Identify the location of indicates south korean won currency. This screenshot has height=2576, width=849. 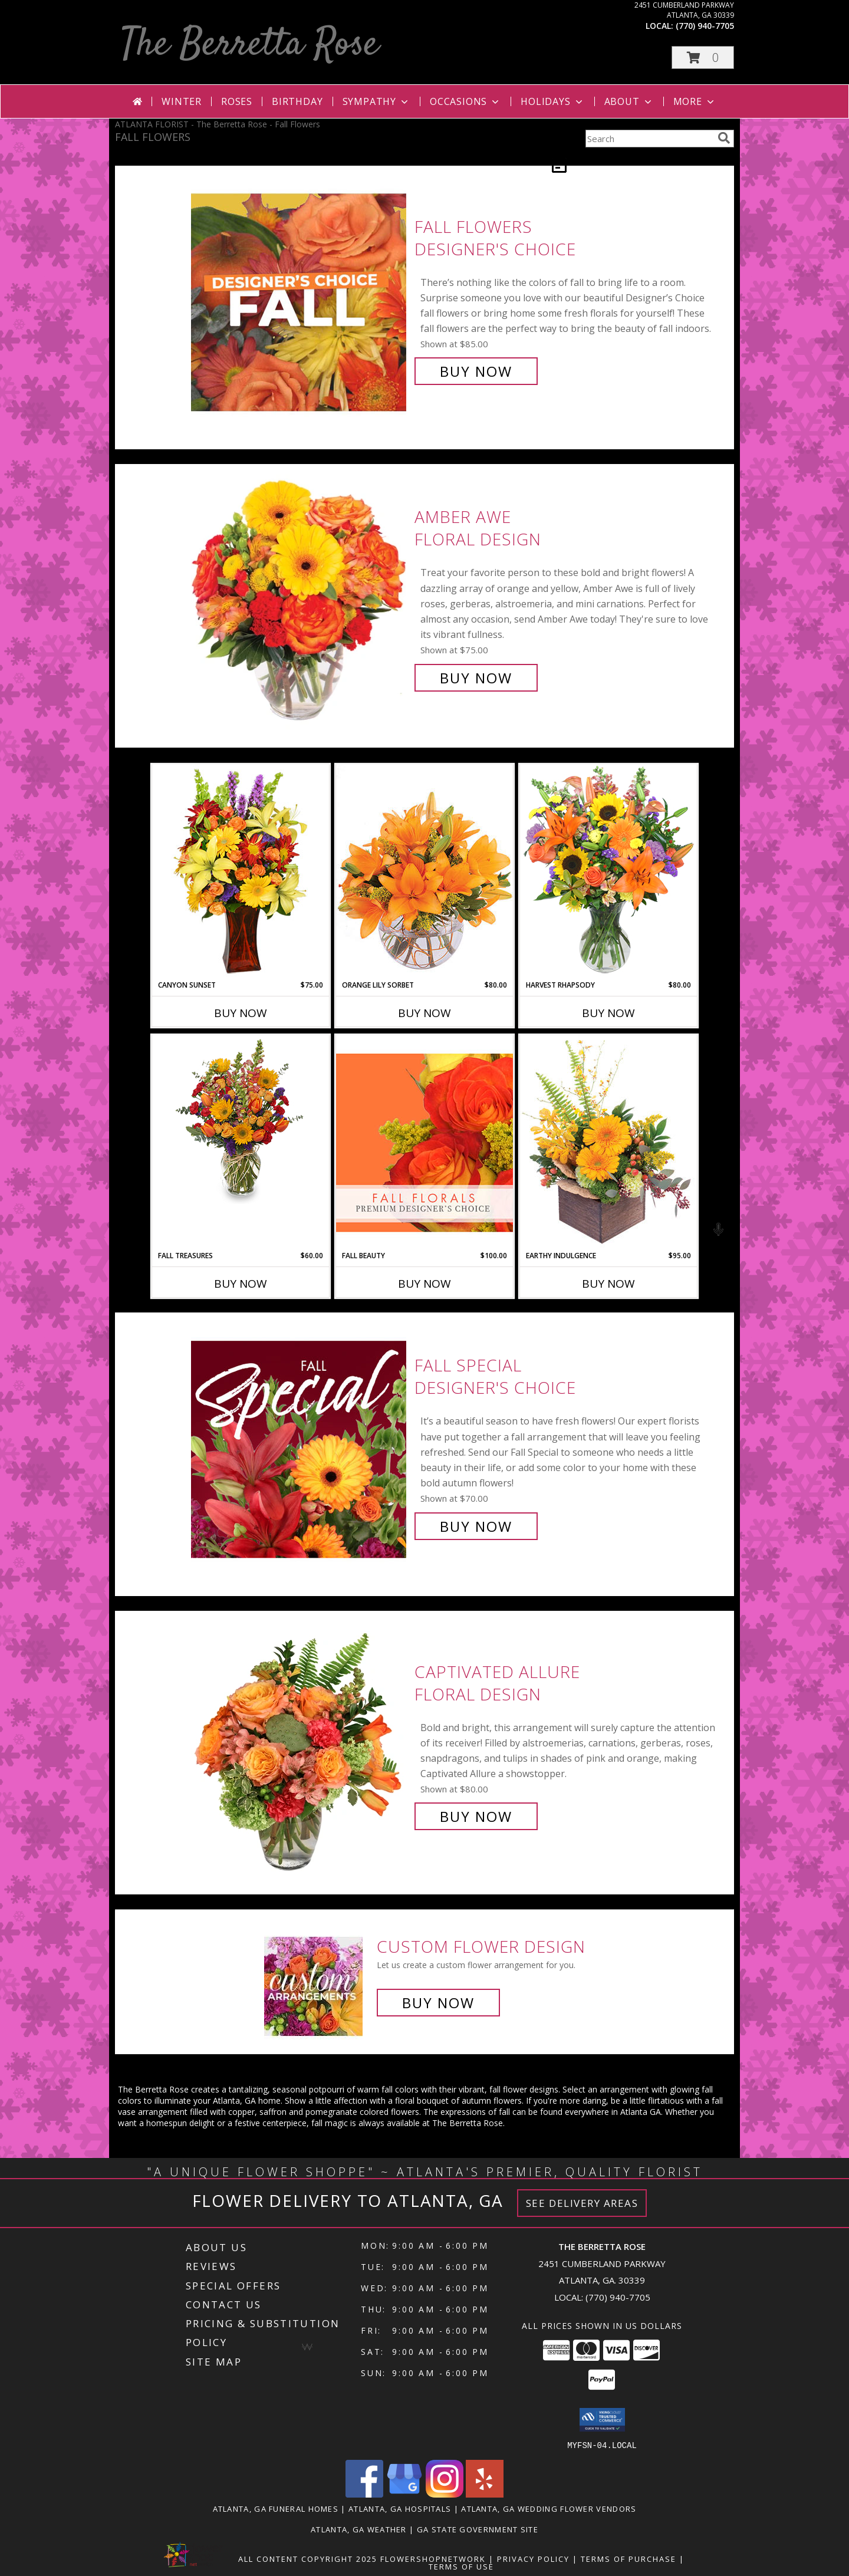
(307, 2347).